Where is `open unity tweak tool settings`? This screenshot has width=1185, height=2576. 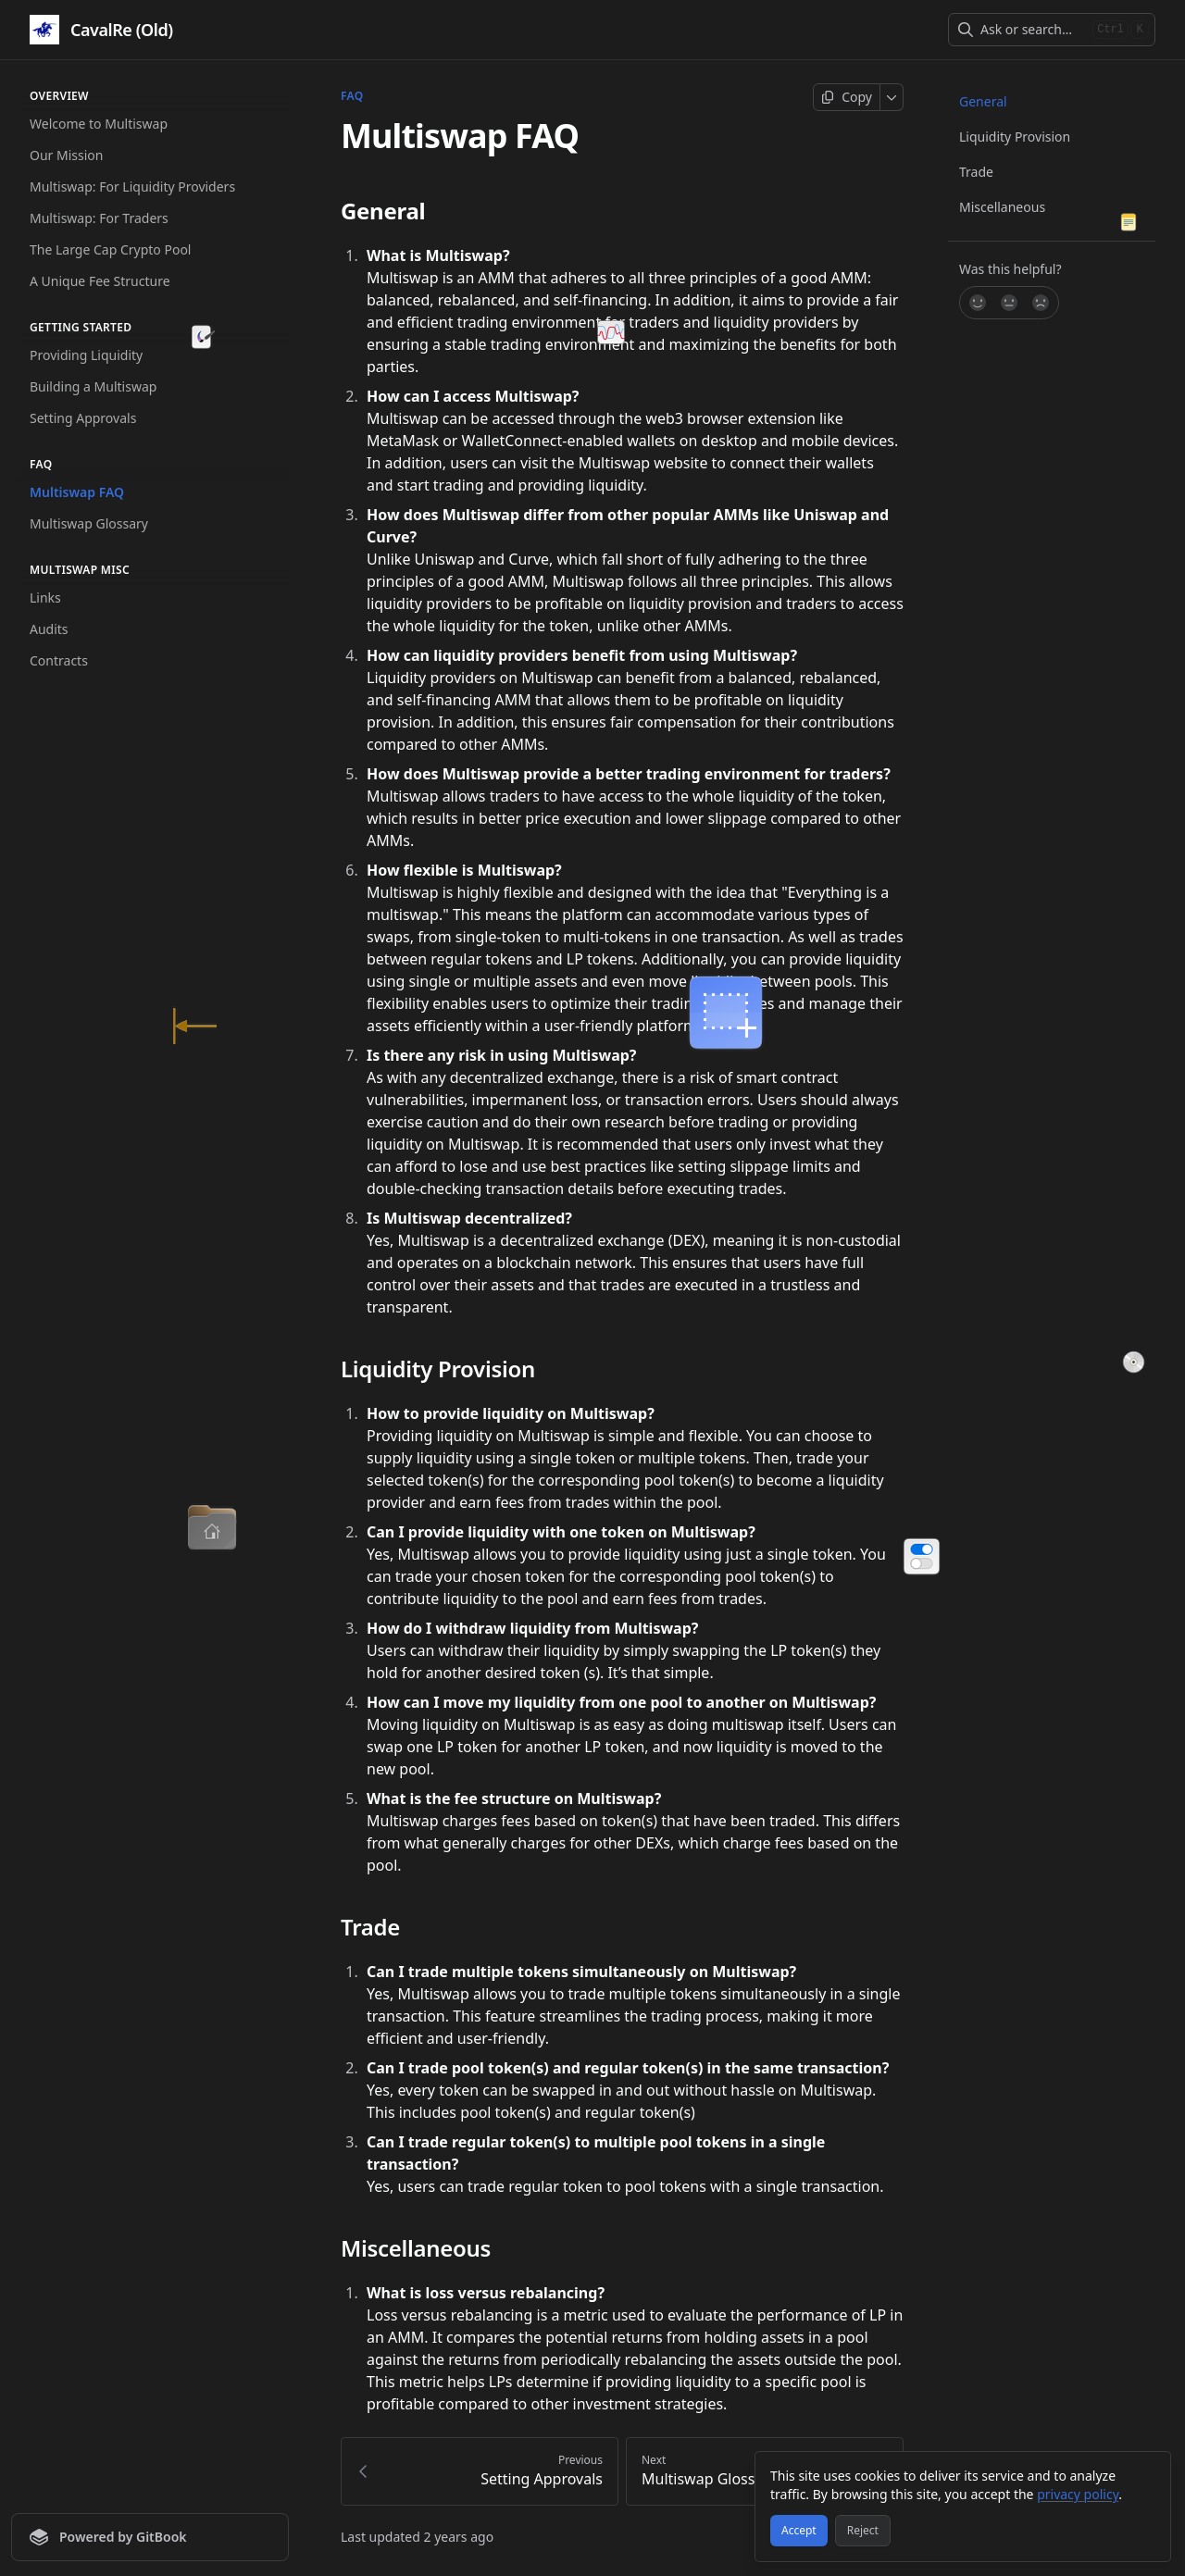
open unity tweak tool settings is located at coordinates (921, 1556).